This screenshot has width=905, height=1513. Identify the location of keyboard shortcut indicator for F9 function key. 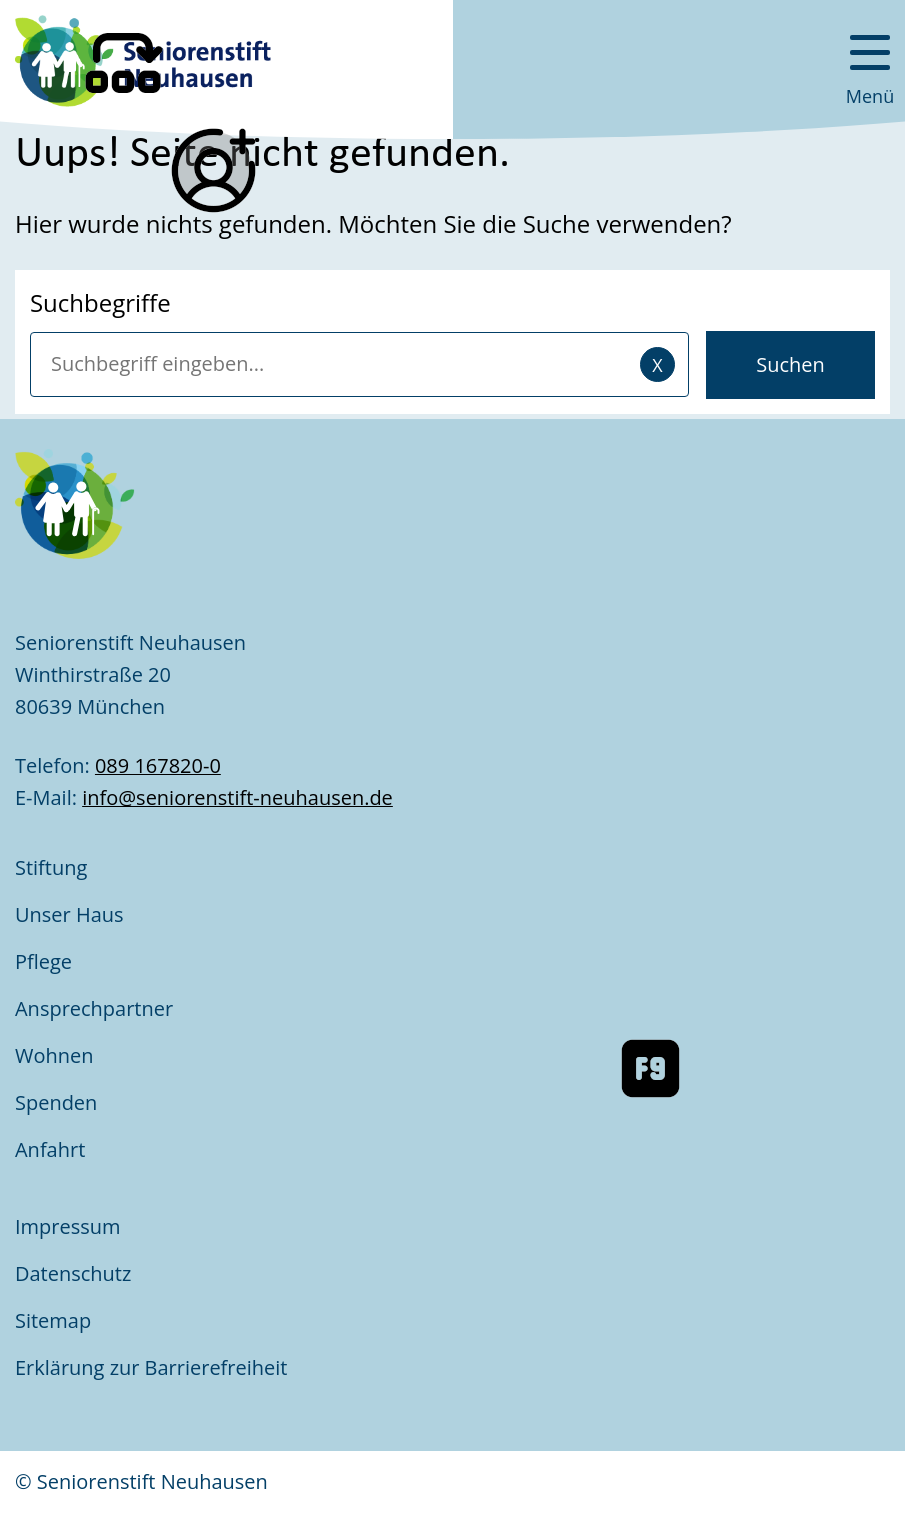
(650, 1068).